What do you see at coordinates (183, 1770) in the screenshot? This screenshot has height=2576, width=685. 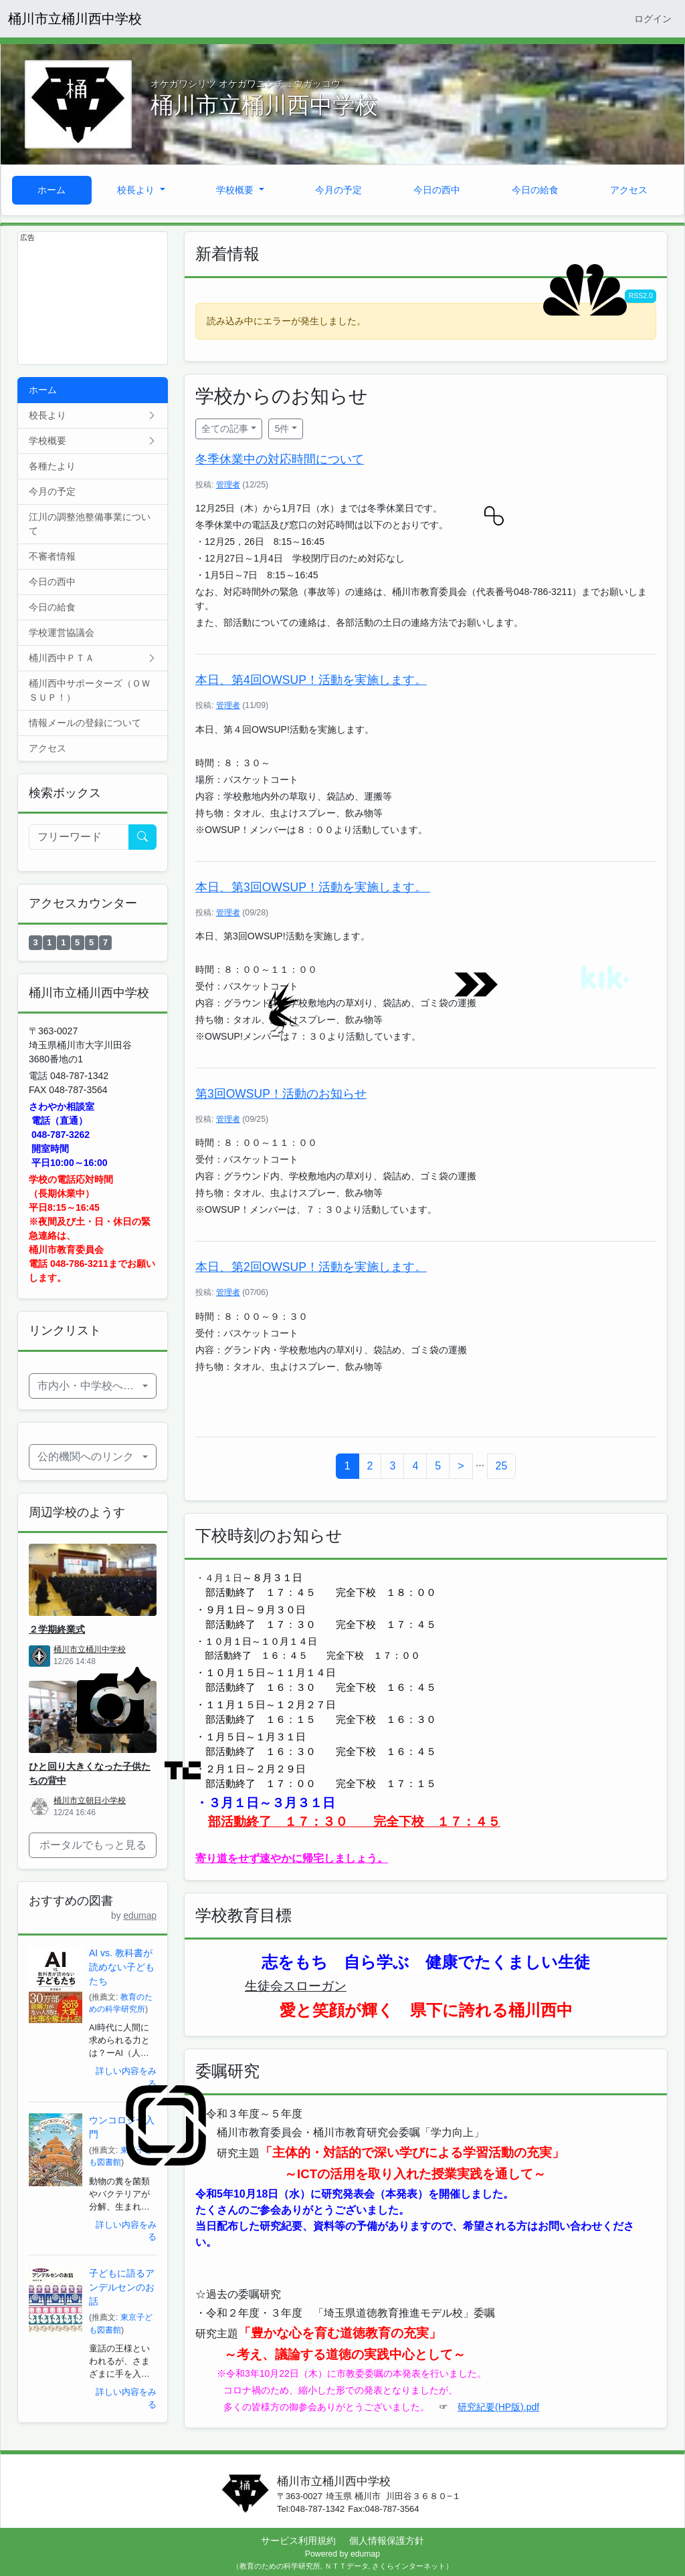 I see `visit techcrunch website` at bounding box center [183, 1770].